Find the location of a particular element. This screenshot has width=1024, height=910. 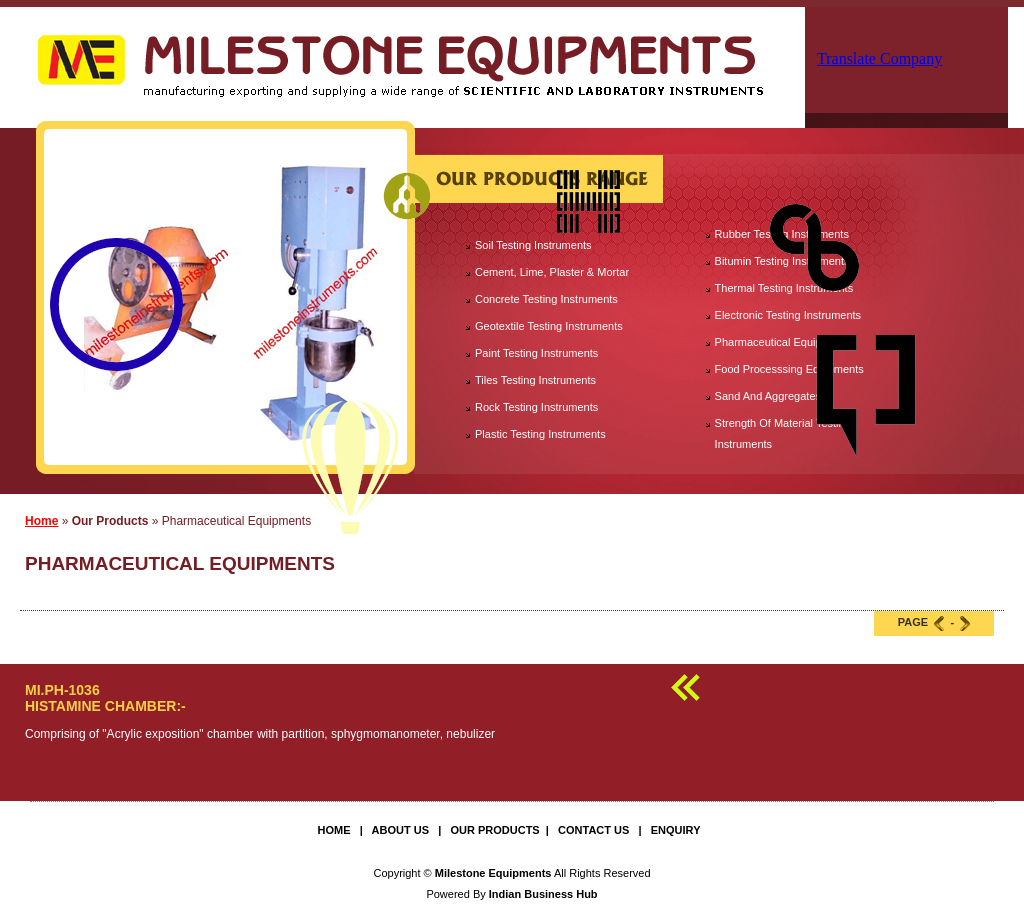

conventional commits project logo is located at coordinates (116, 304).